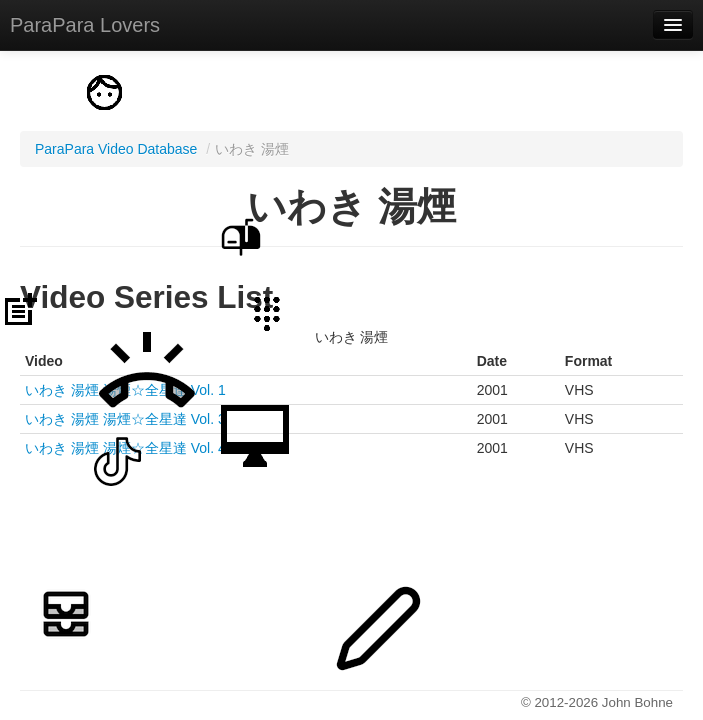 Image resolution: width=703 pixels, height=720 pixels. I want to click on create a new post or document, so click(20, 310).